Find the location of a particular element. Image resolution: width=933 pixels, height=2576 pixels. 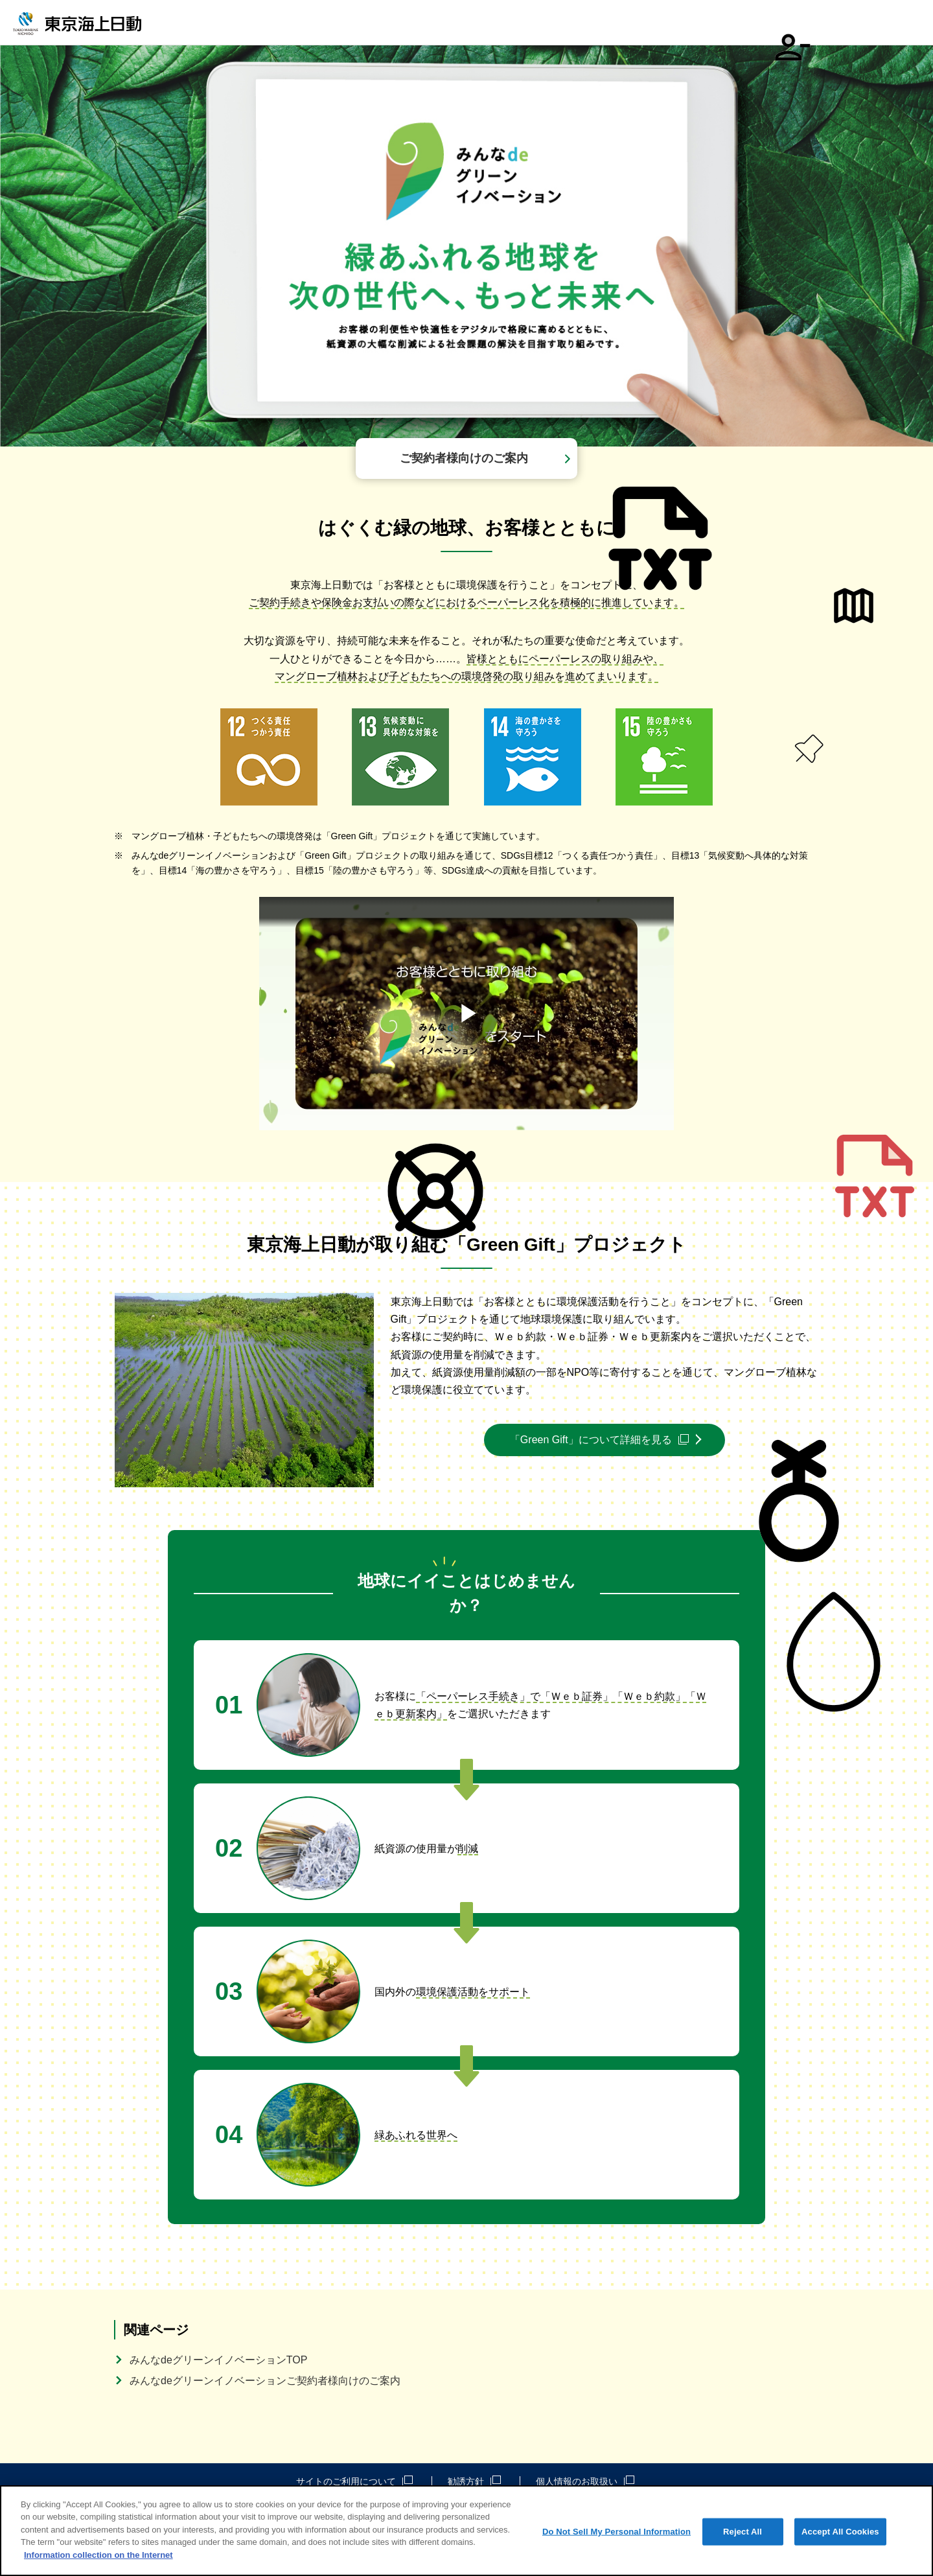

access help or support center is located at coordinates (435, 1191).